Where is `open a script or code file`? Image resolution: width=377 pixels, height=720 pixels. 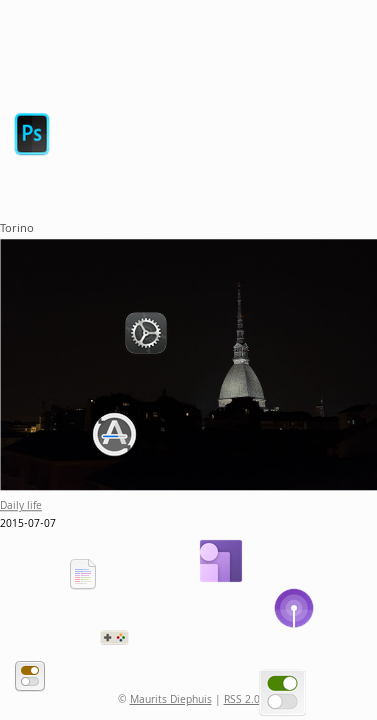
open a script or code file is located at coordinates (83, 574).